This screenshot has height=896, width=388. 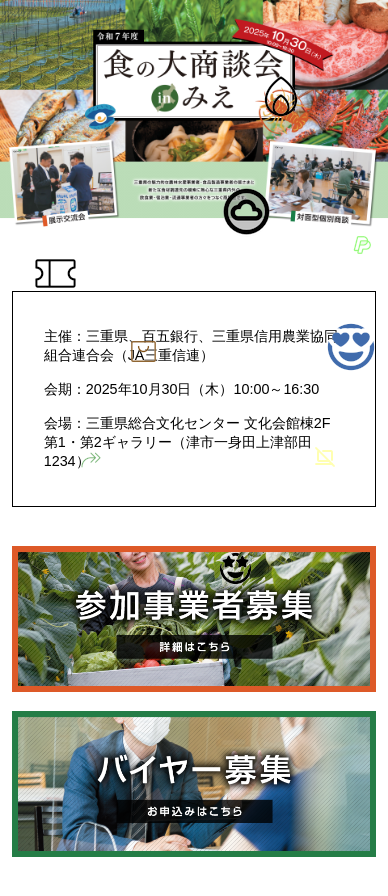 I want to click on laptop device is offline or disconnected, so click(x=325, y=457).